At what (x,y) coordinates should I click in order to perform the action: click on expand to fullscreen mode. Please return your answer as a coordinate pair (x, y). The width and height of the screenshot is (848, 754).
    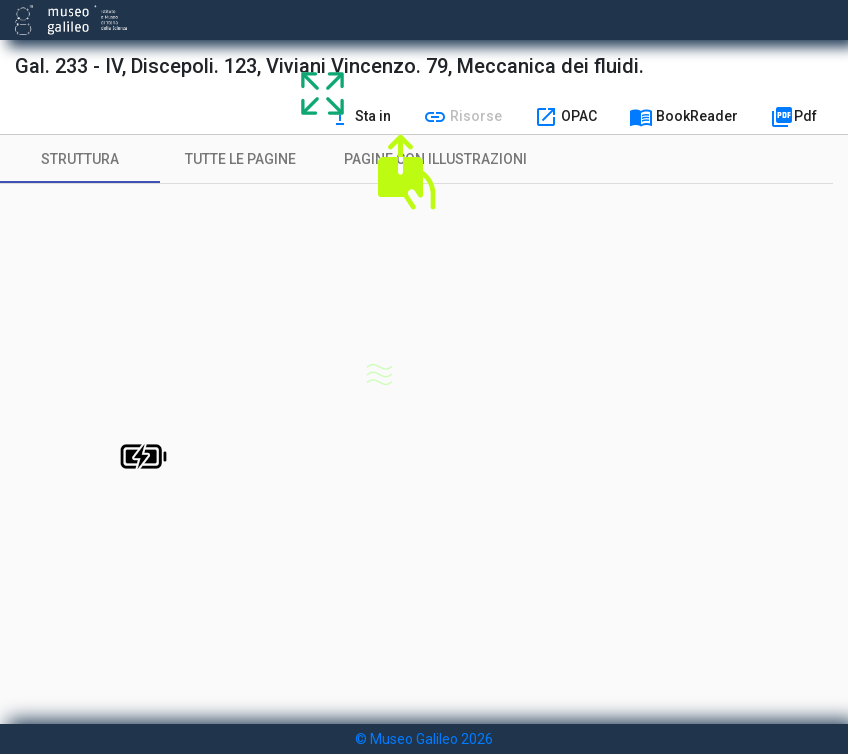
    Looking at the image, I should click on (322, 93).